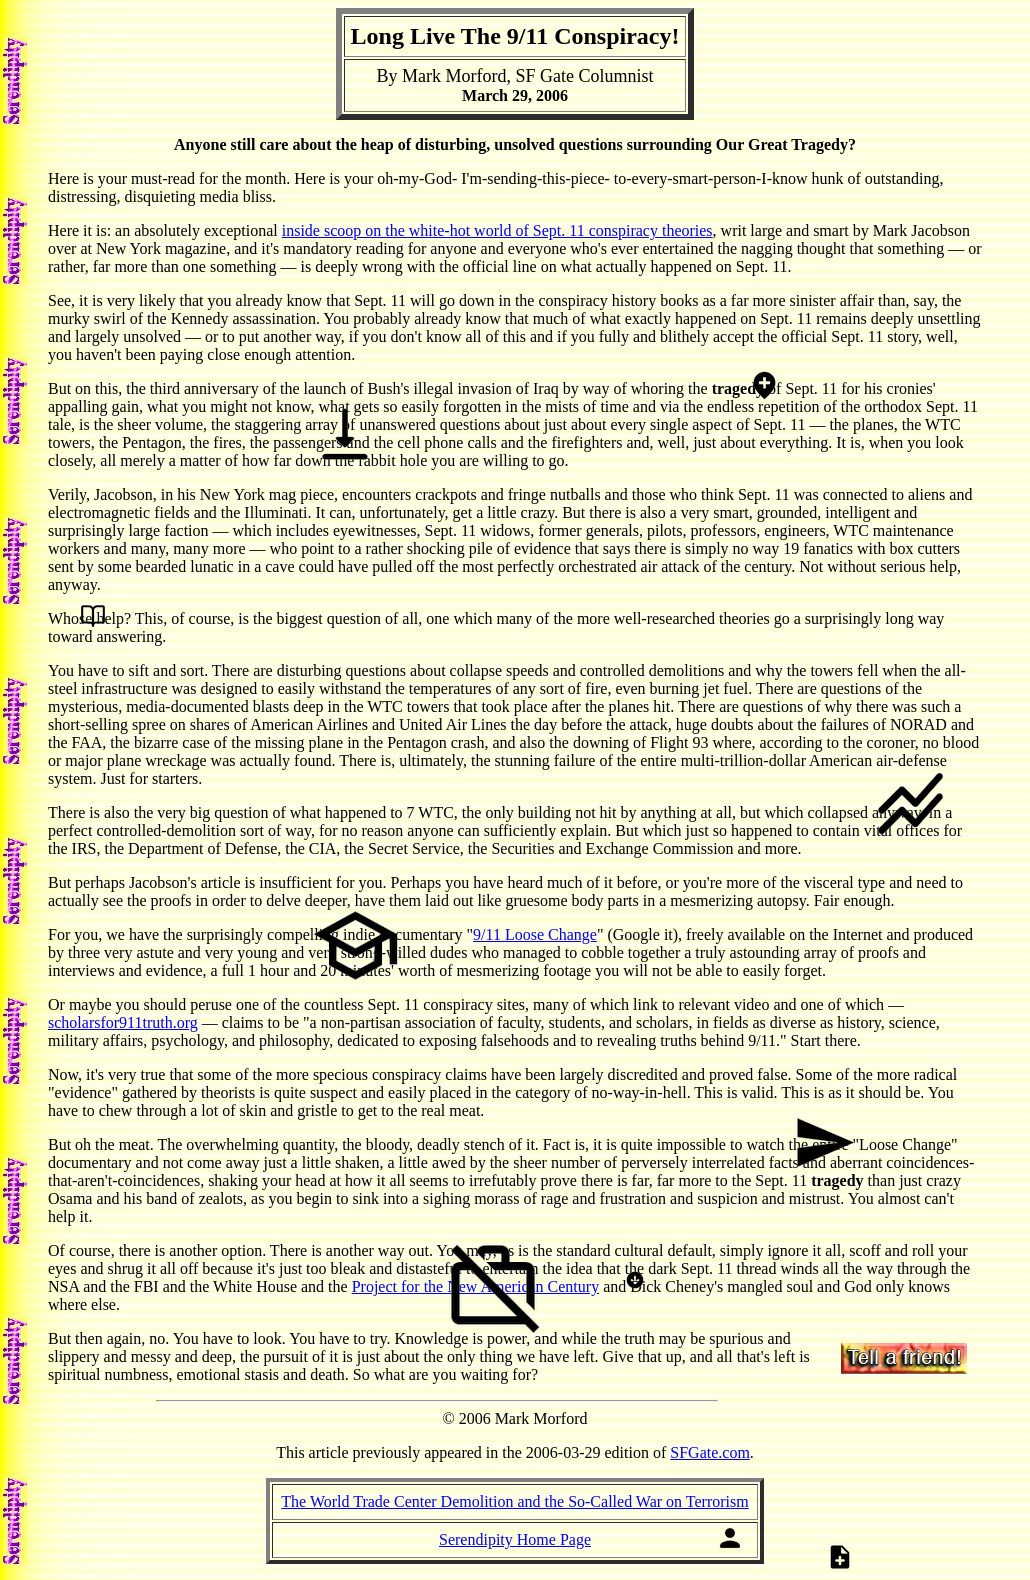 The height and width of the screenshot is (1580, 1030). Describe the element at coordinates (824, 1142) in the screenshot. I see `send a message or form` at that location.